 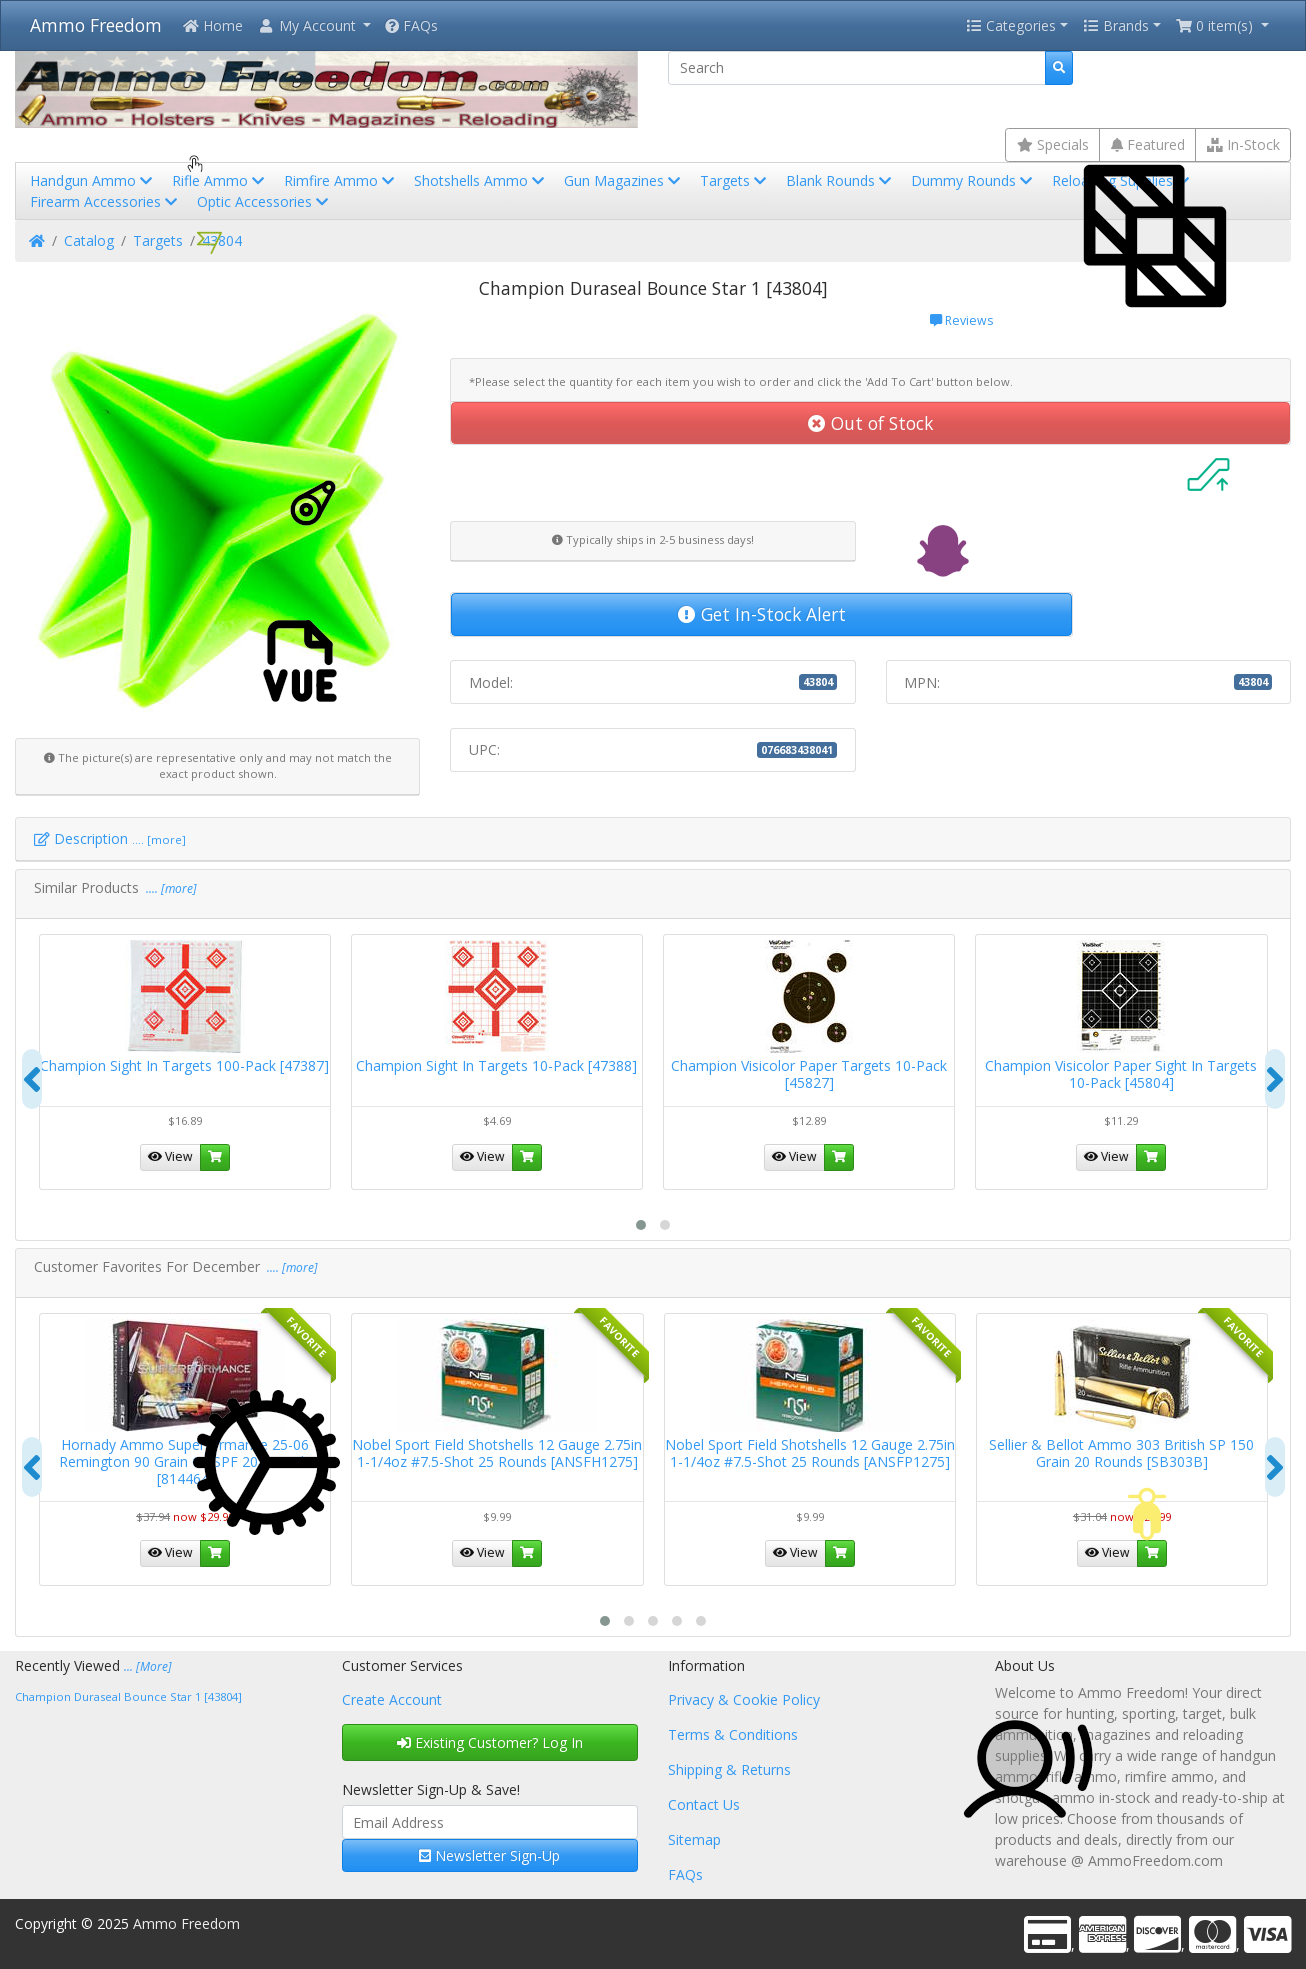 I want to click on access settings or preferences, so click(x=266, y=1462).